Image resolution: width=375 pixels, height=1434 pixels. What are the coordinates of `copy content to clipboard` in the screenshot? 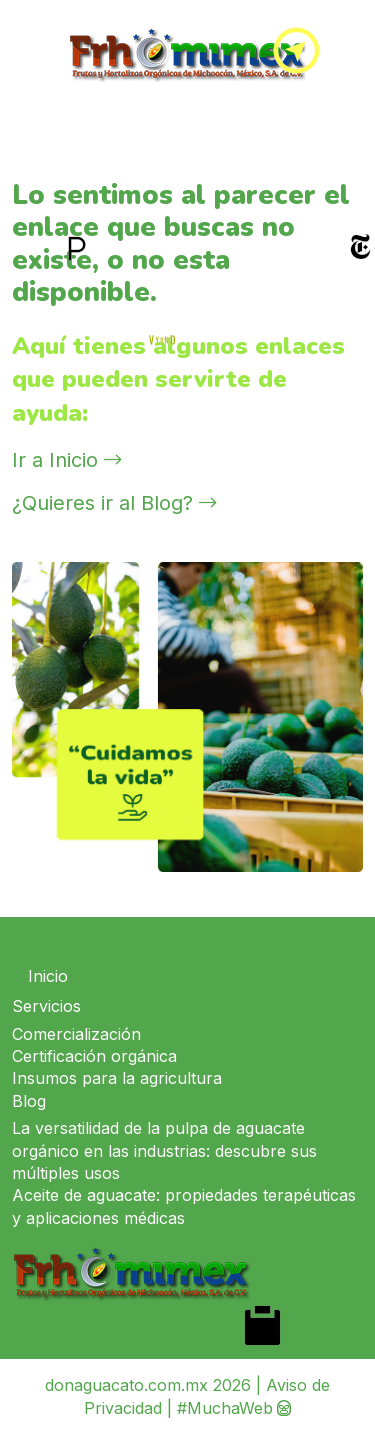 It's located at (262, 1325).